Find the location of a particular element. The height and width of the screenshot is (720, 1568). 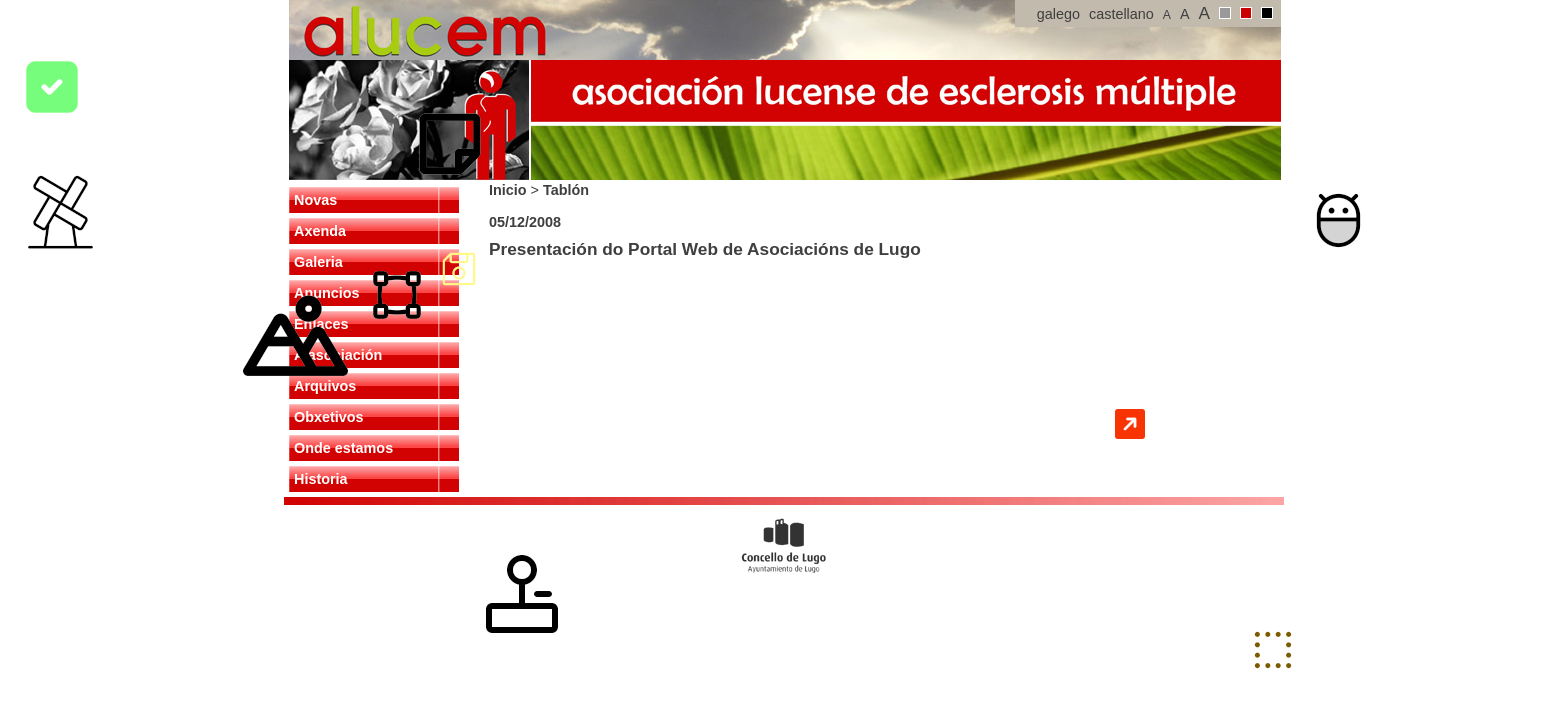

open link in new tab or window is located at coordinates (1130, 424).